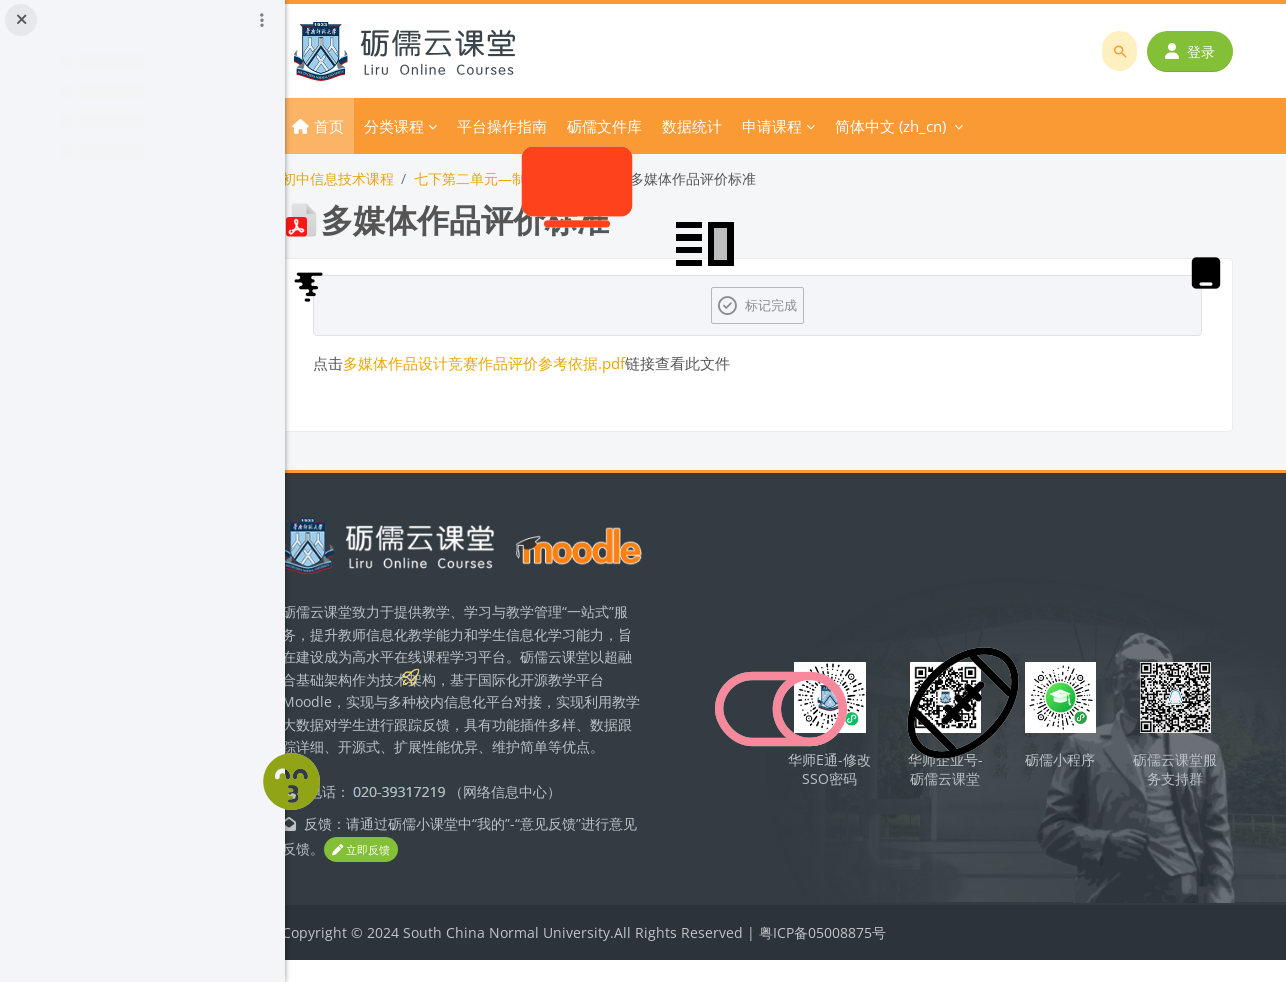 The width and height of the screenshot is (1286, 982). I want to click on split view into vertical panels, so click(705, 244).